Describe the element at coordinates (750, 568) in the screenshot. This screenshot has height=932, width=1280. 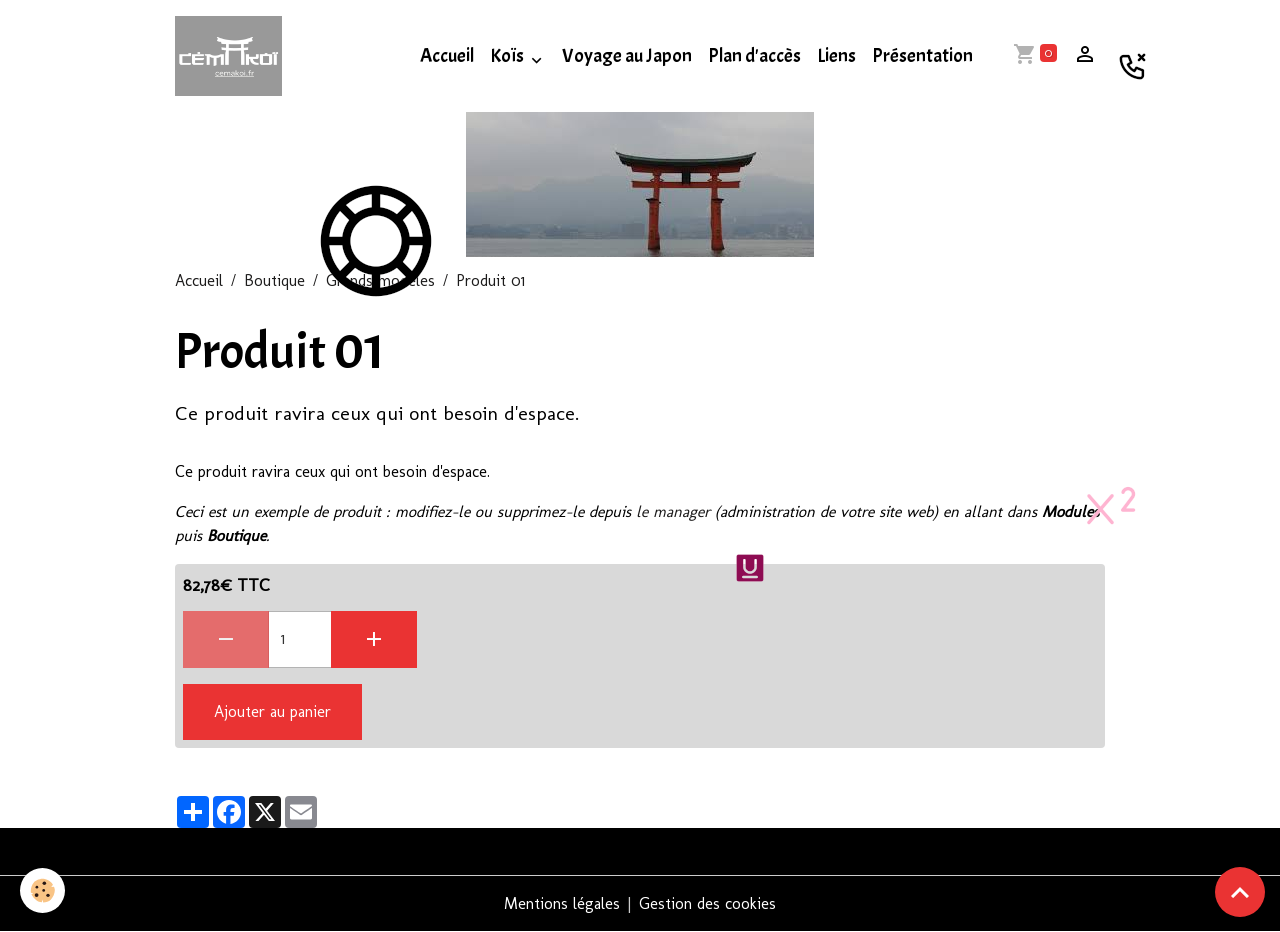
I see `apply underline formatting to selected text` at that location.